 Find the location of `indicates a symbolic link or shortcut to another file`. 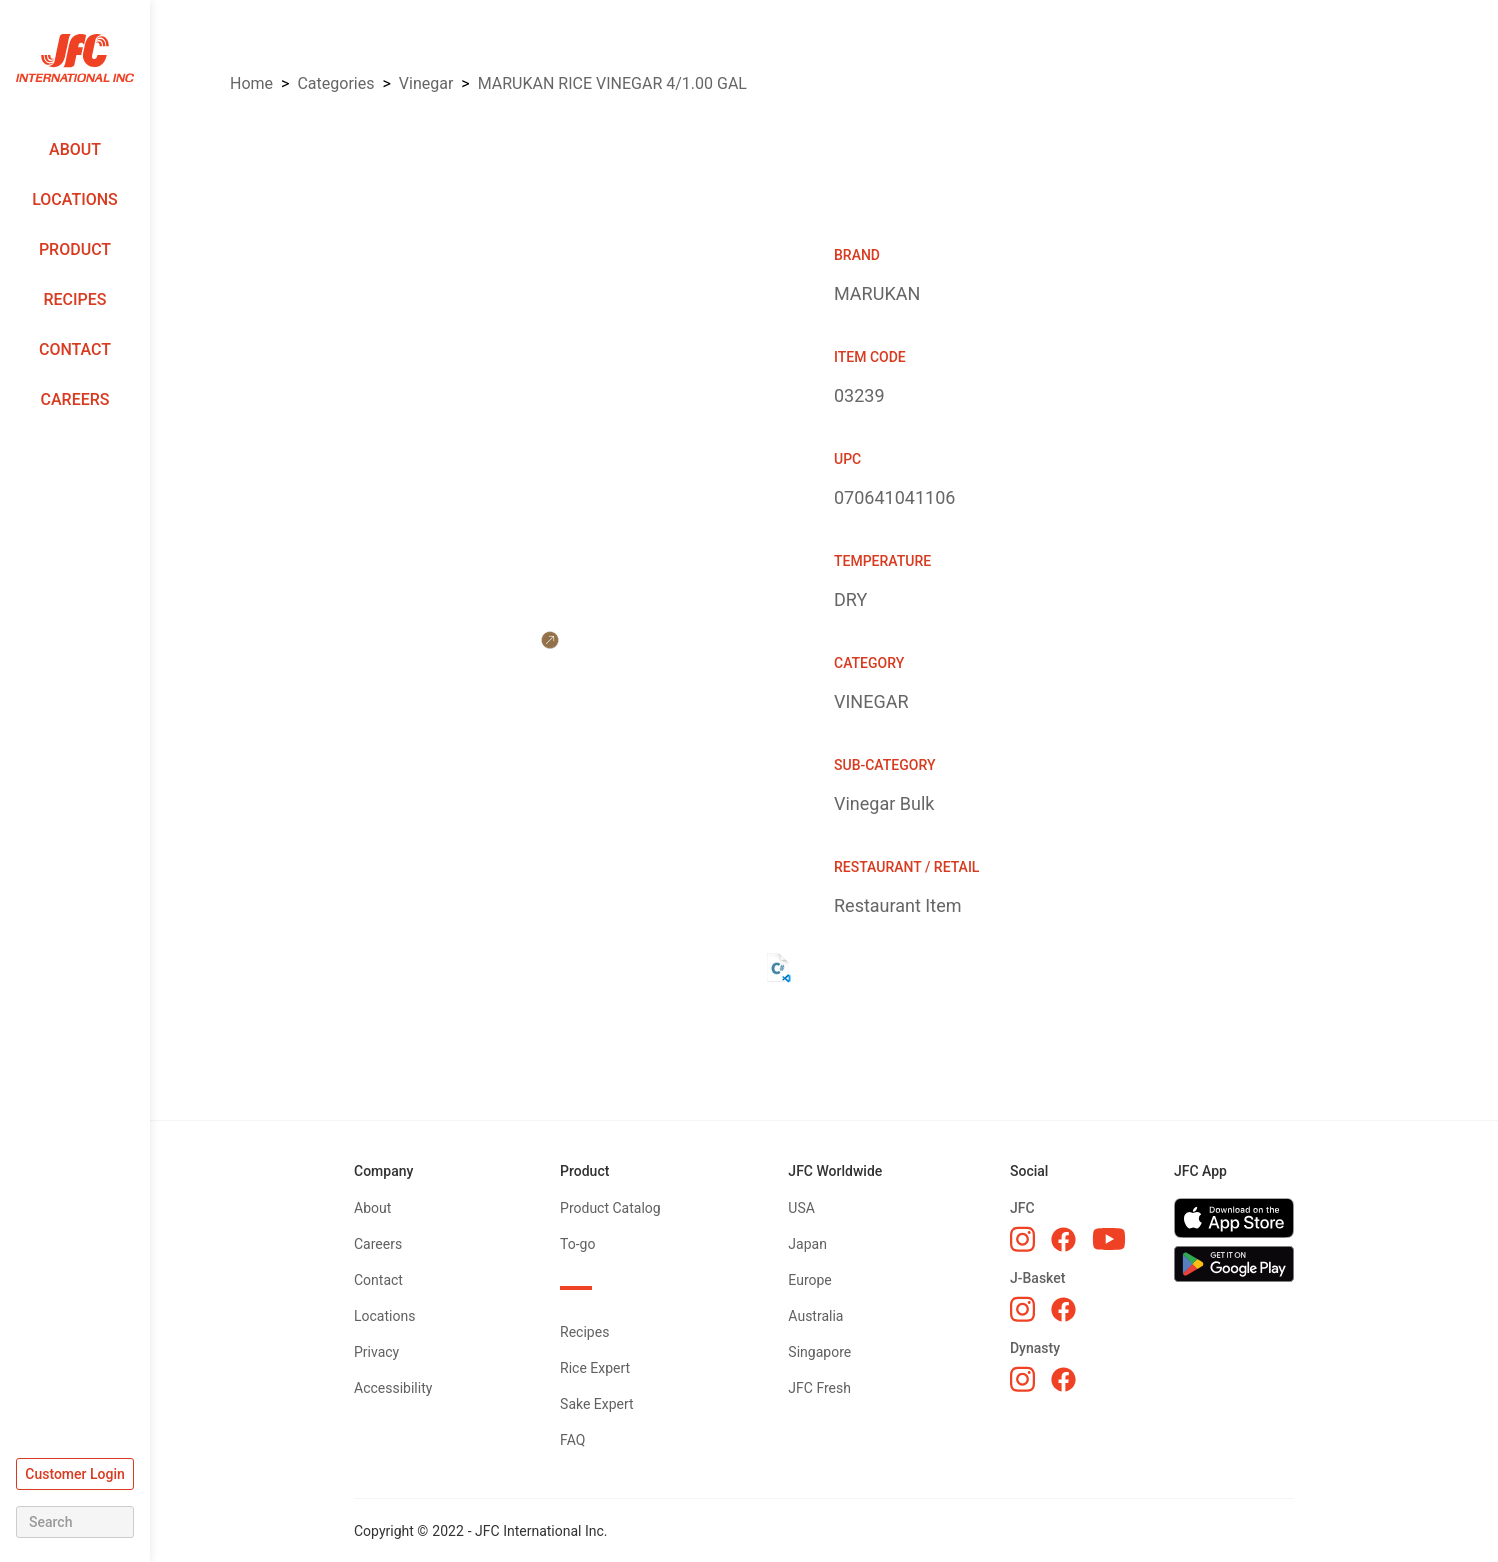

indicates a symbolic link or shortcut to another file is located at coordinates (550, 640).